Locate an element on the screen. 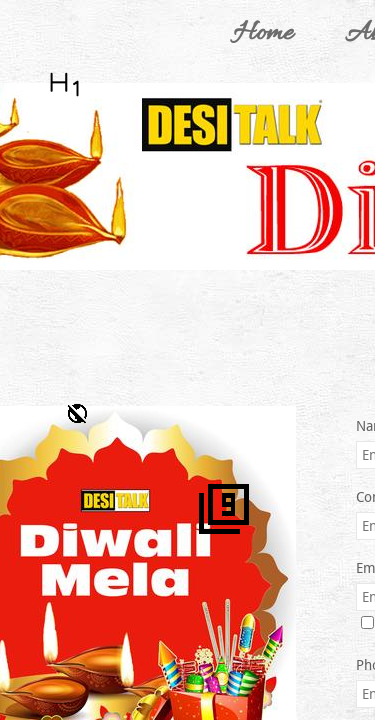 The image size is (375, 720). format text as heading level 1 is located at coordinates (64, 84).